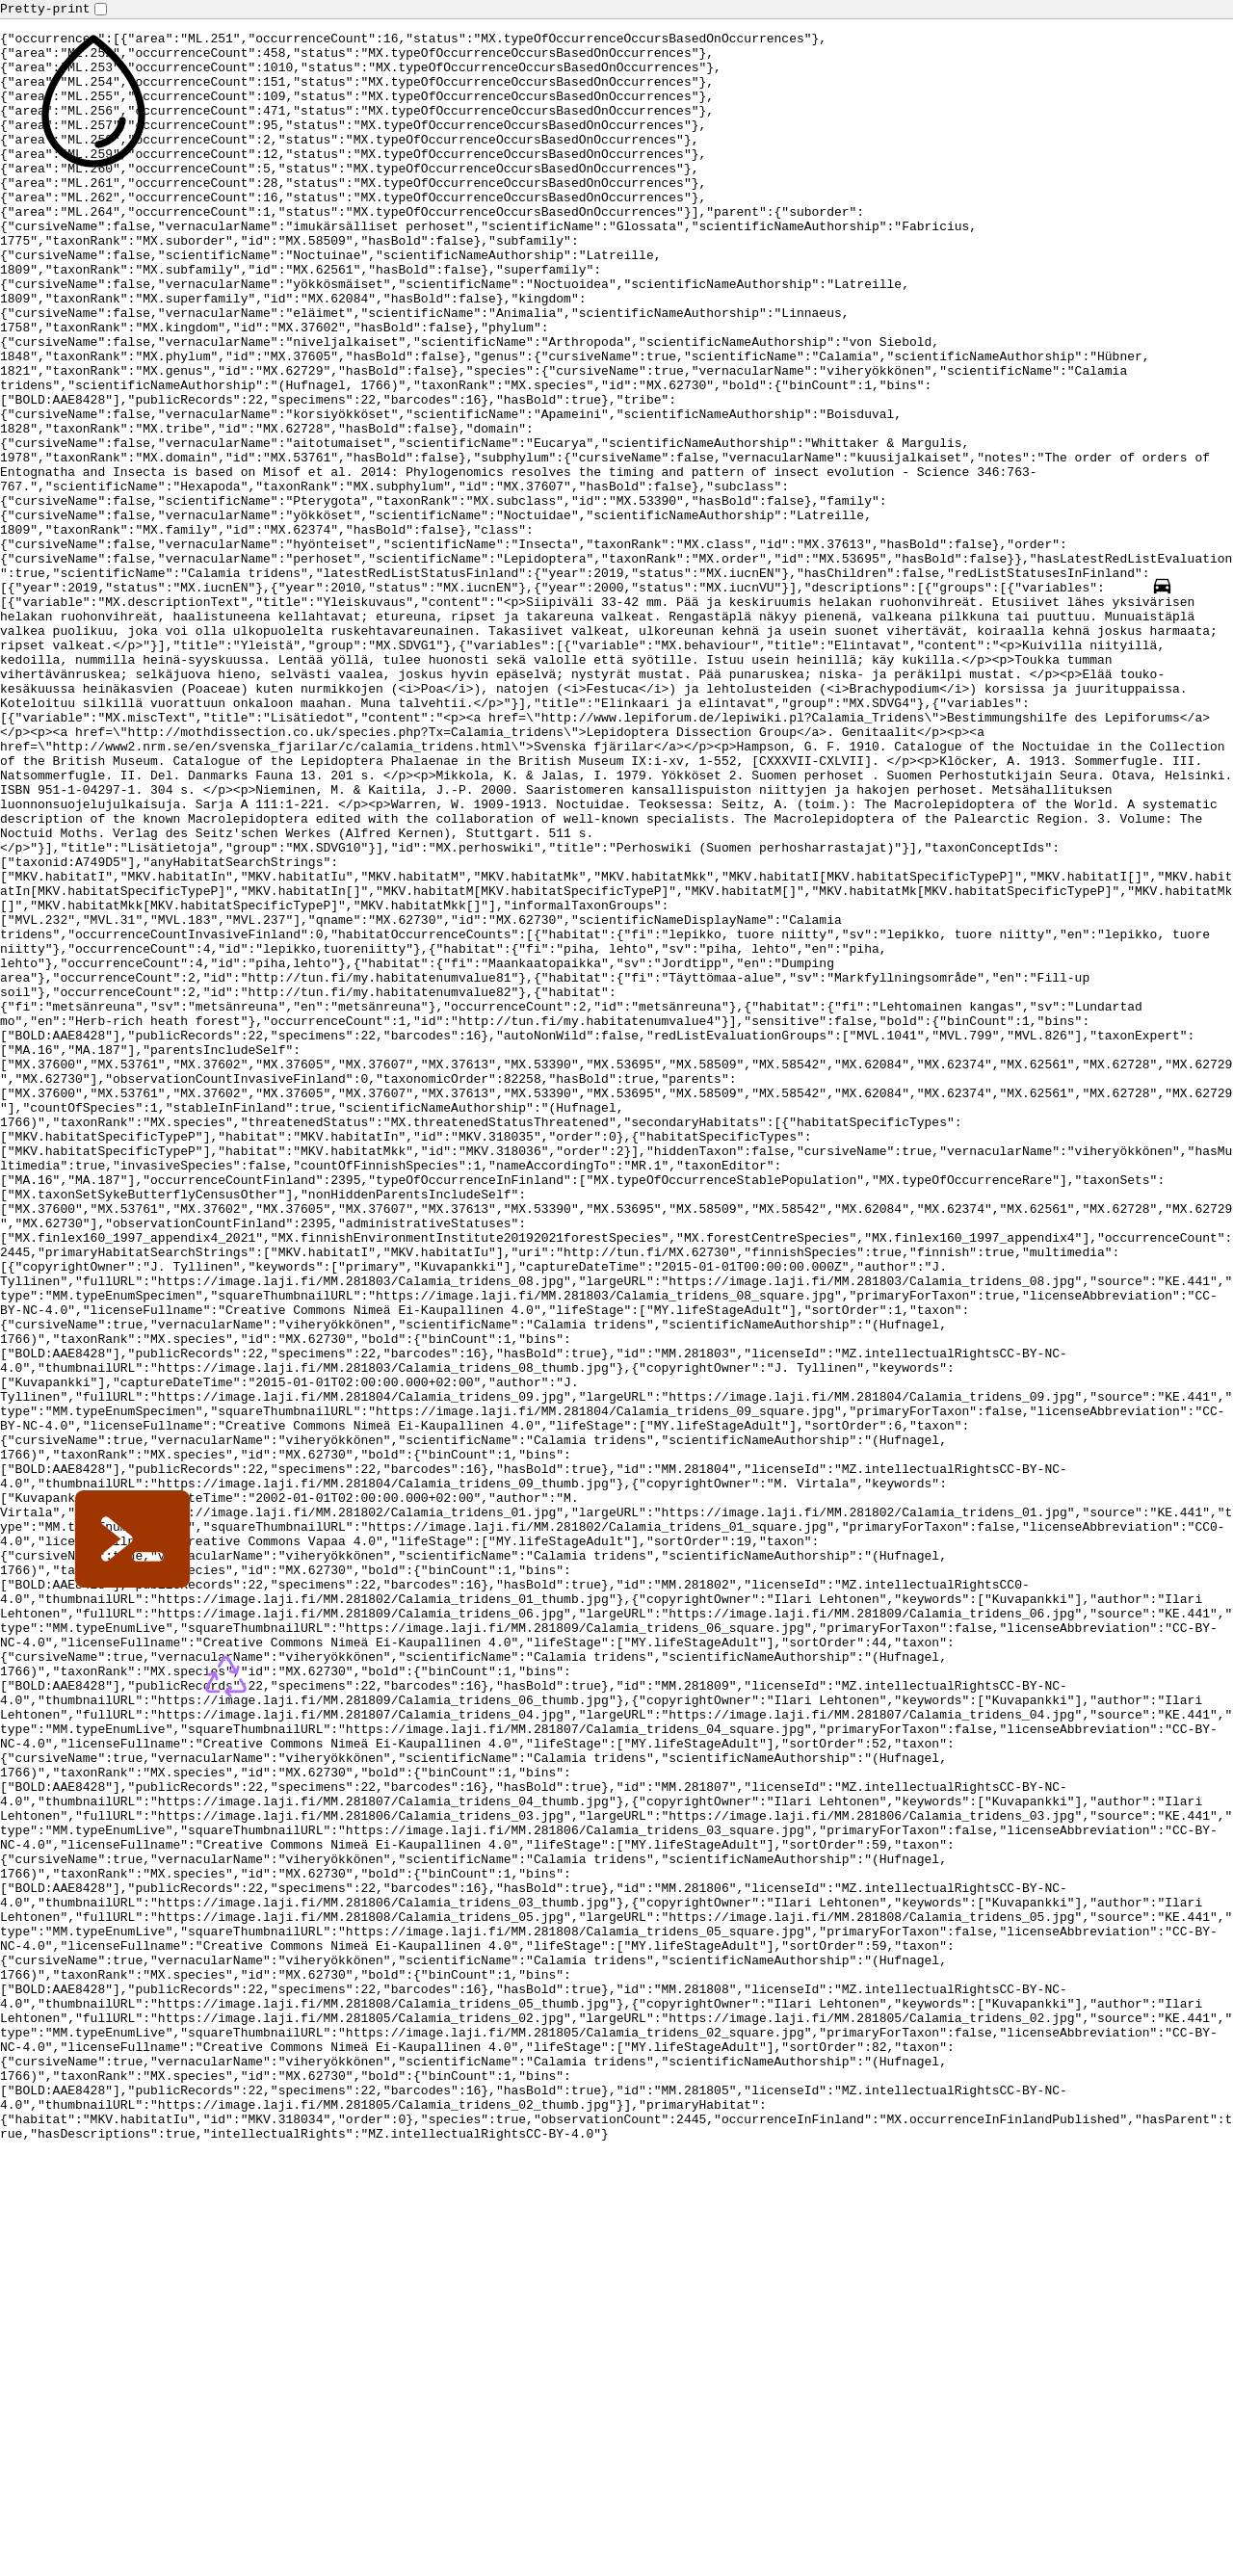 This screenshot has height=2576, width=1233. I want to click on recycle or move item to trash, so click(225, 1676).